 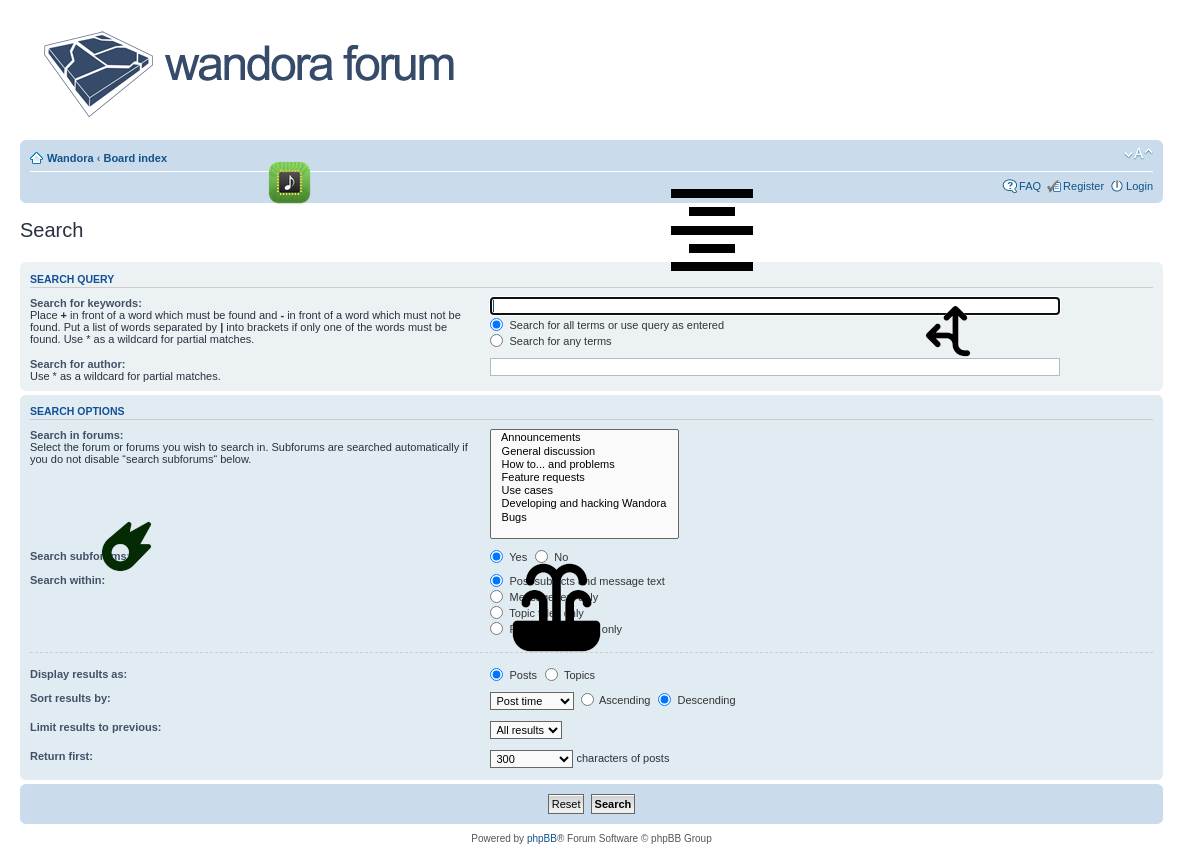 What do you see at coordinates (289, 182) in the screenshot?
I see `audio card or sound hardware device` at bounding box center [289, 182].